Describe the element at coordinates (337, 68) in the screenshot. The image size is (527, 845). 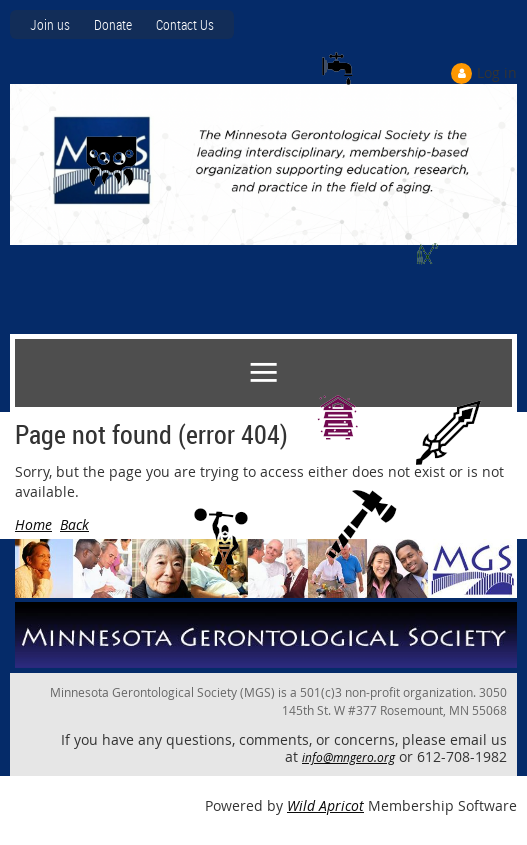
I see `water utility or plumbing settings` at that location.